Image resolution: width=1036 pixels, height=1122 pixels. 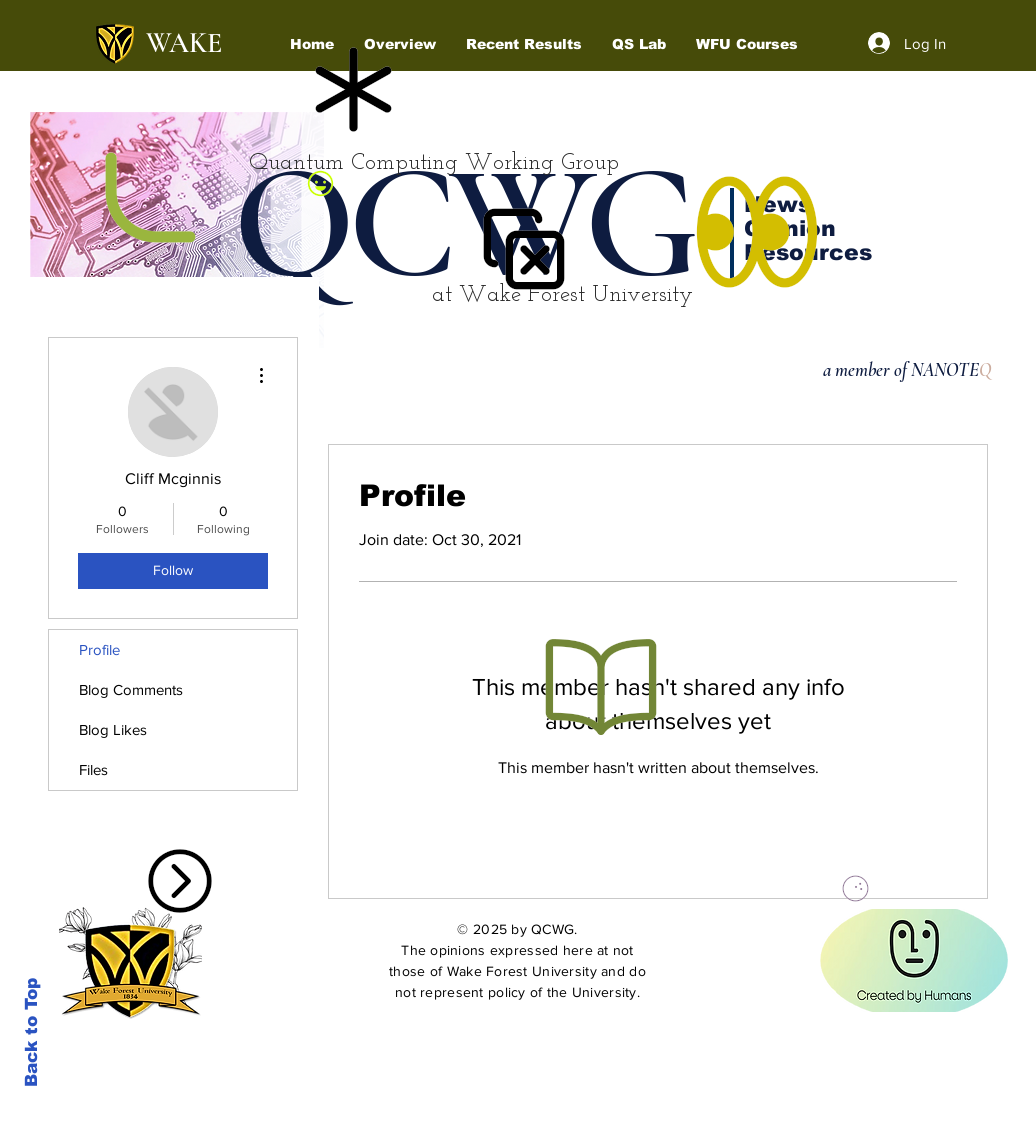 What do you see at coordinates (855, 888) in the screenshot?
I see `access bowling or sports games` at bounding box center [855, 888].